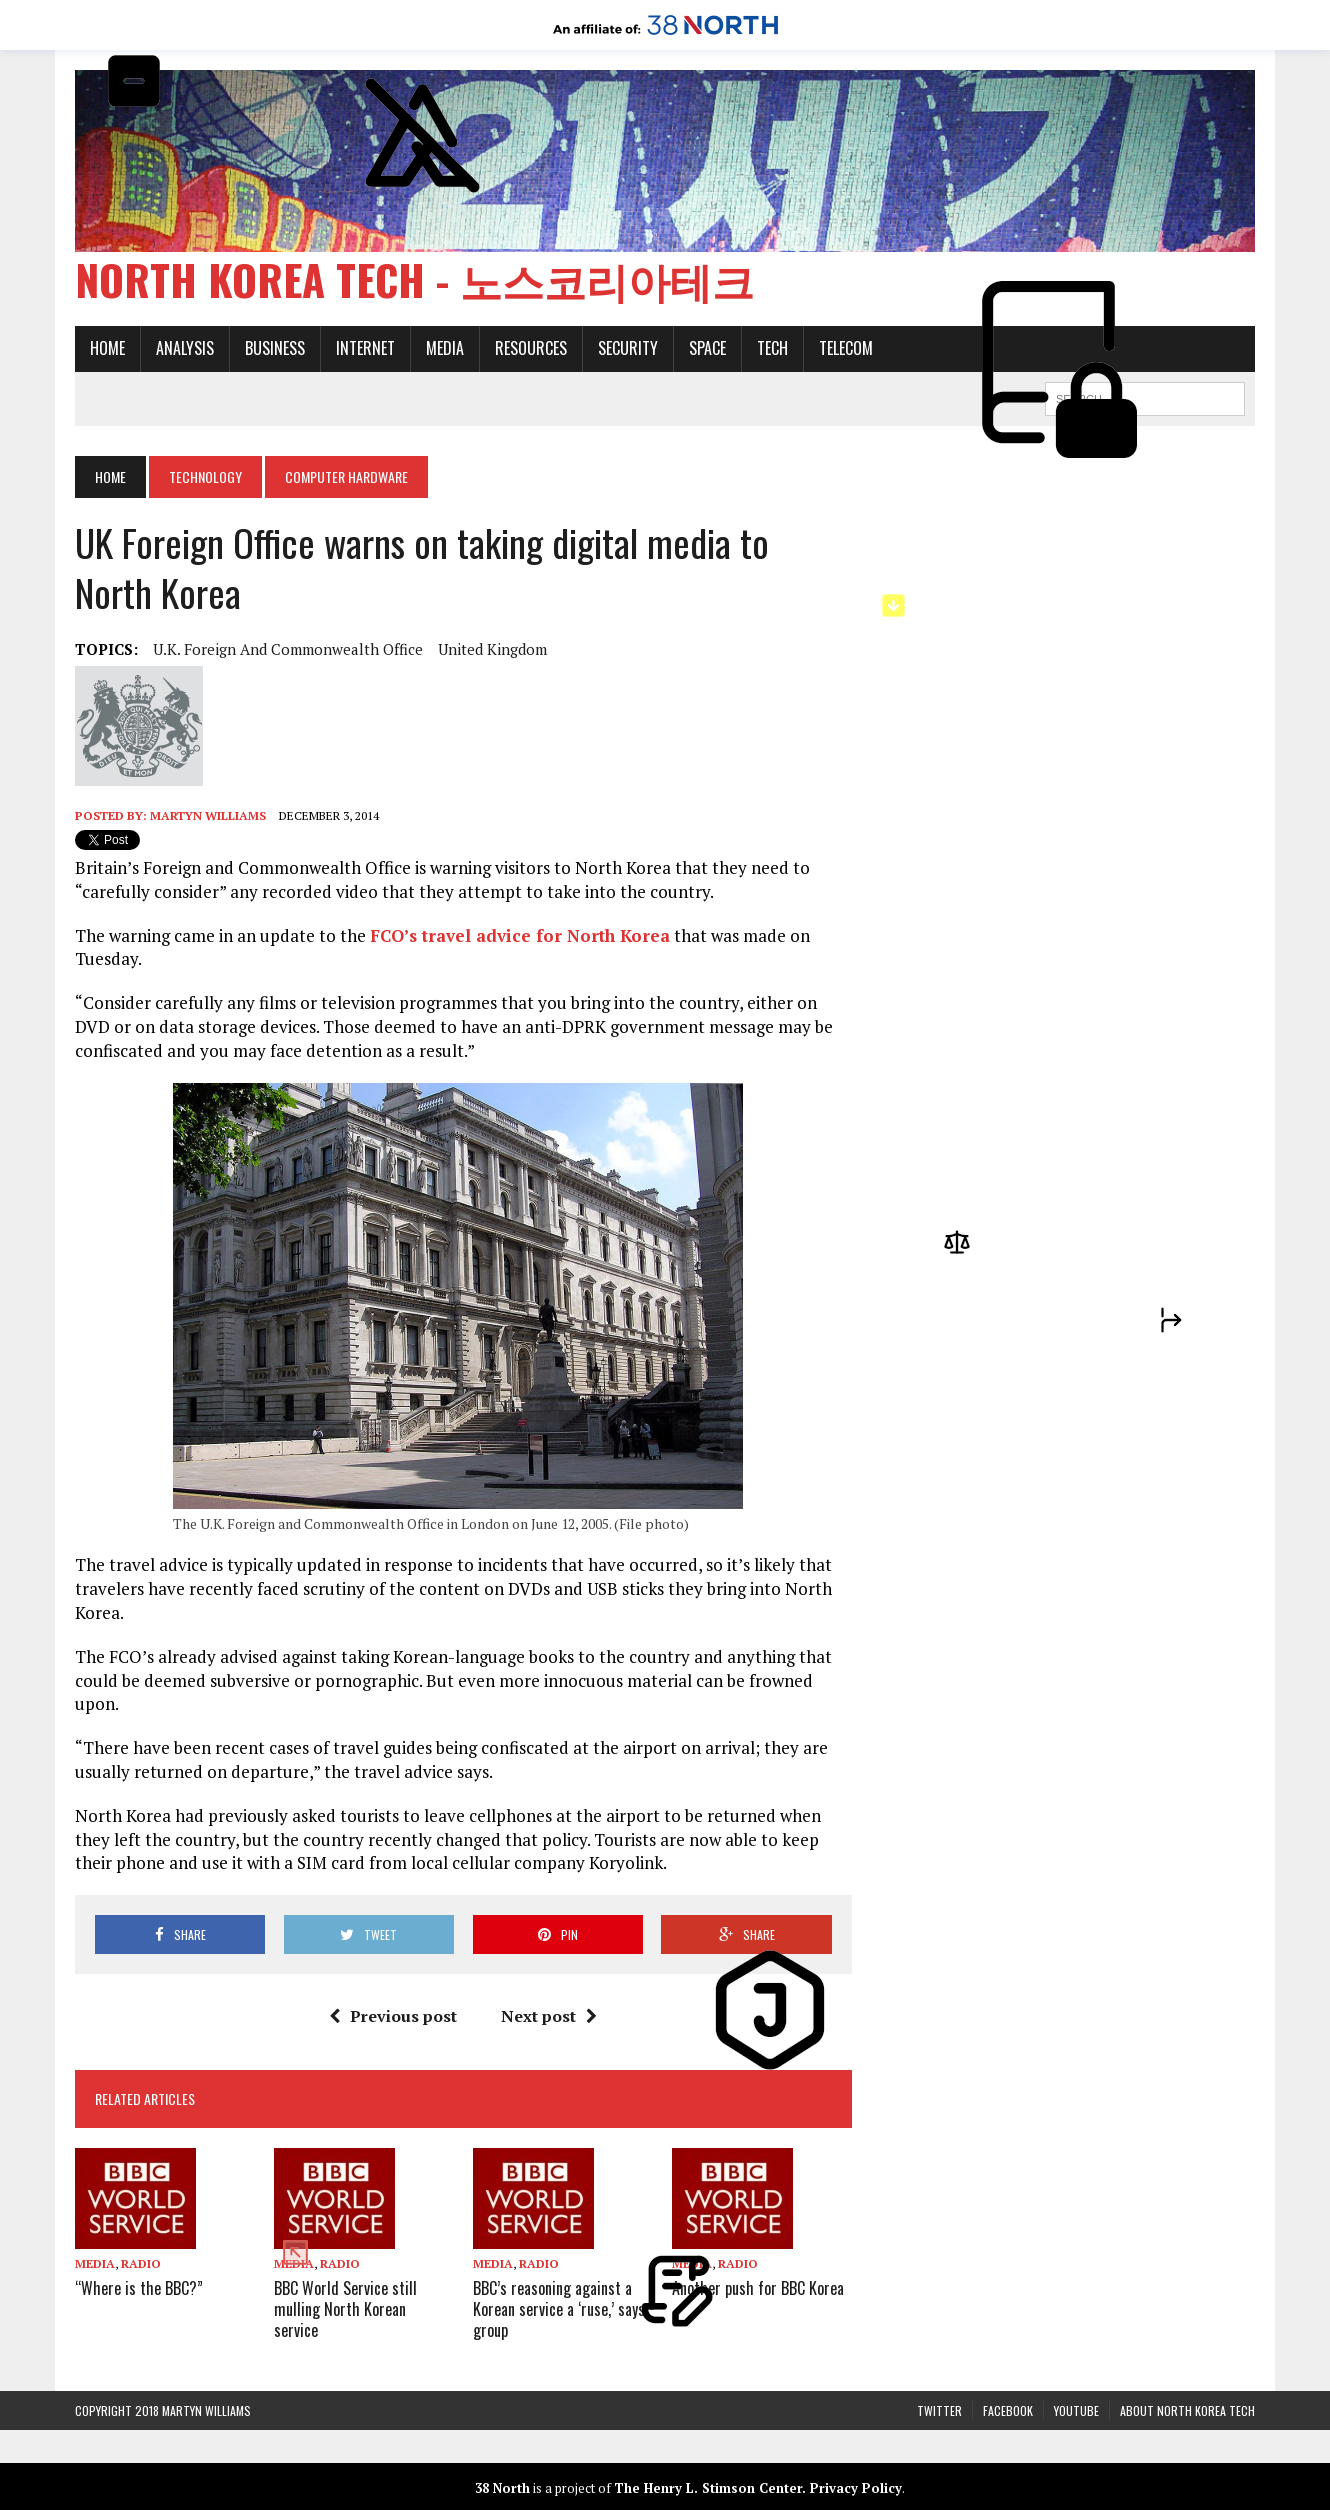  Describe the element at coordinates (295, 2252) in the screenshot. I see `navigate to the top-left or home position` at that location.